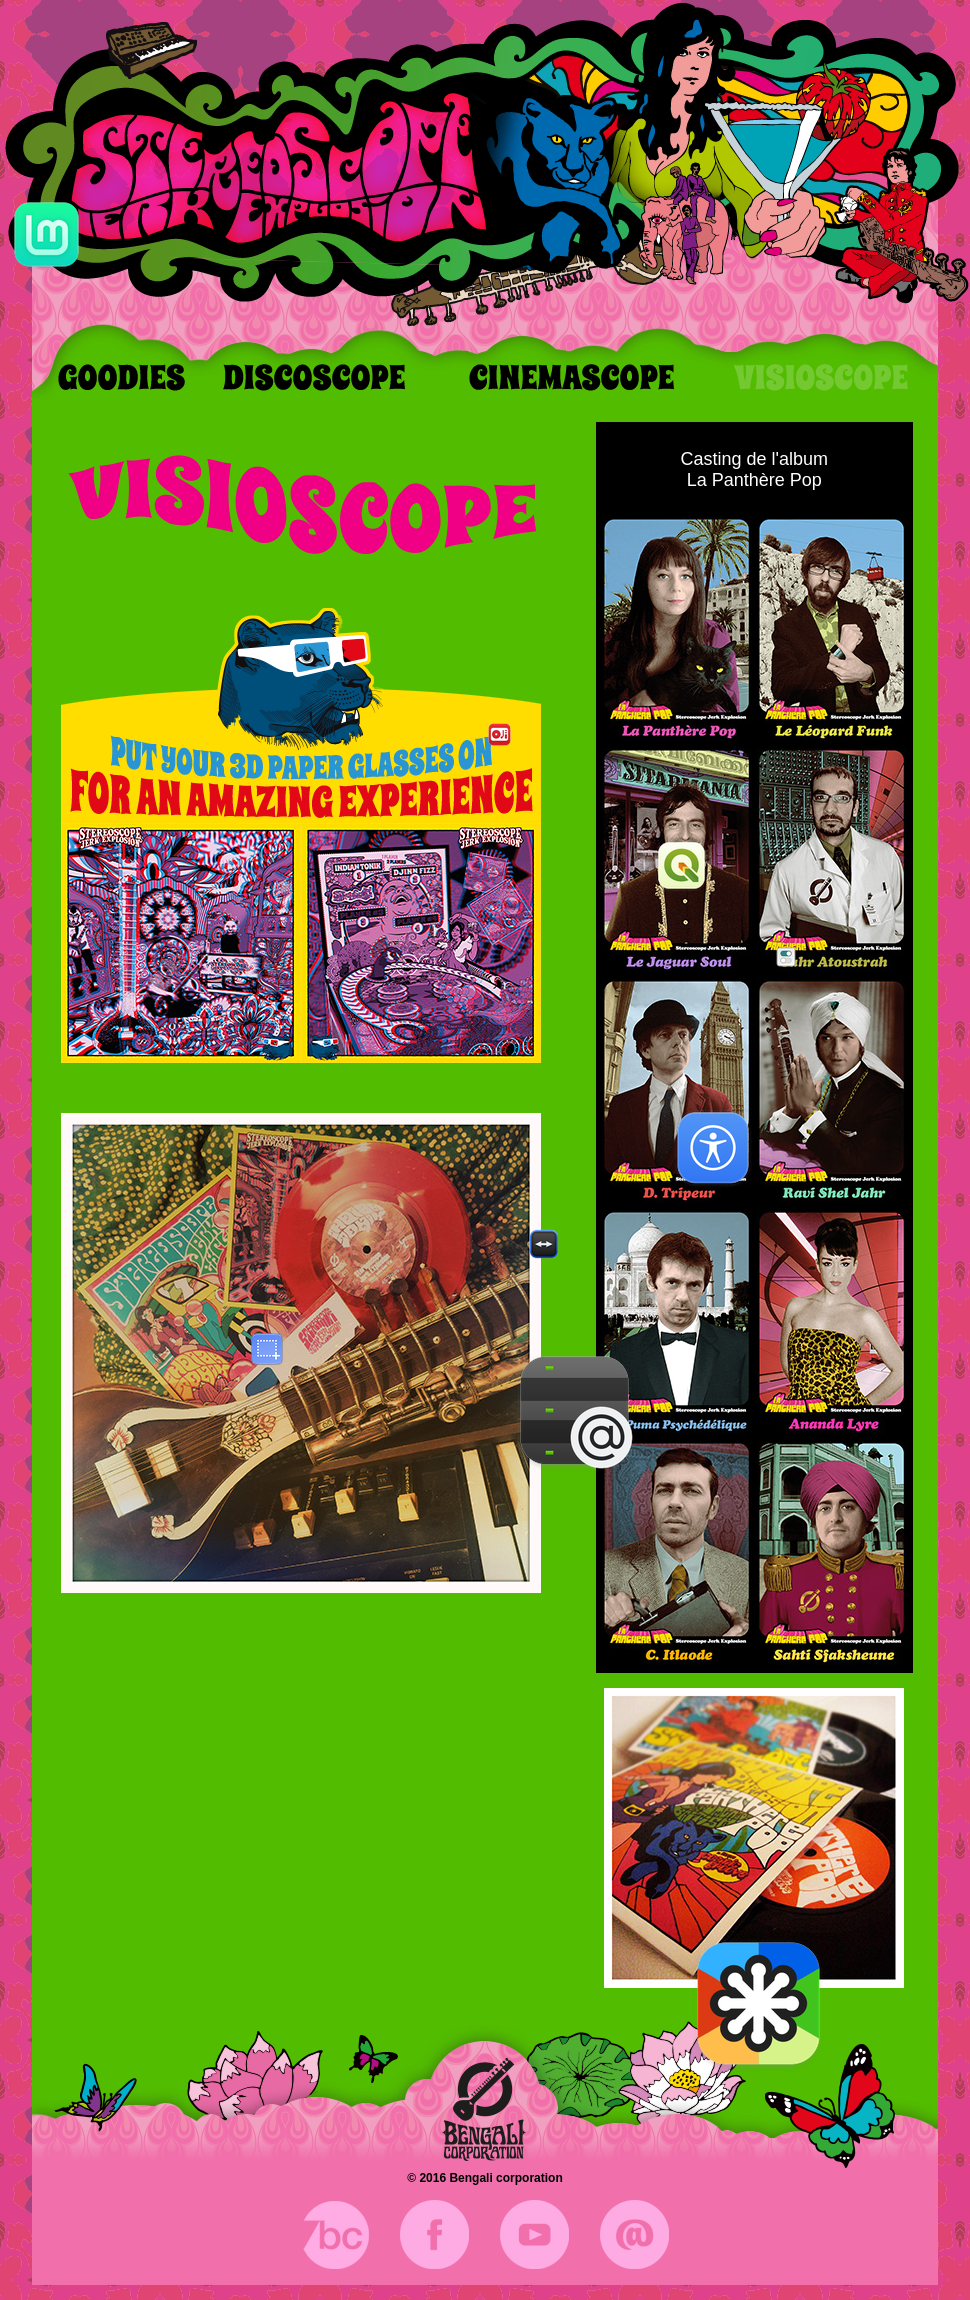  What do you see at coordinates (786, 957) in the screenshot?
I see `open gnome tweaks settings` at bounding box center [786, 957].